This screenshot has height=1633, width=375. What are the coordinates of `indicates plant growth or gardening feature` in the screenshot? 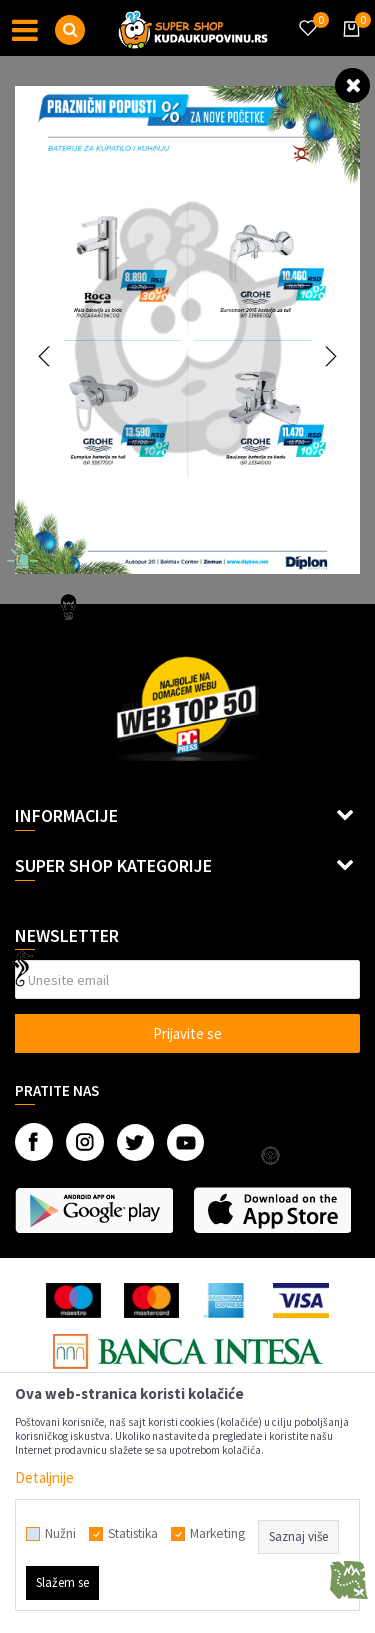 It's located at (270, 1155).